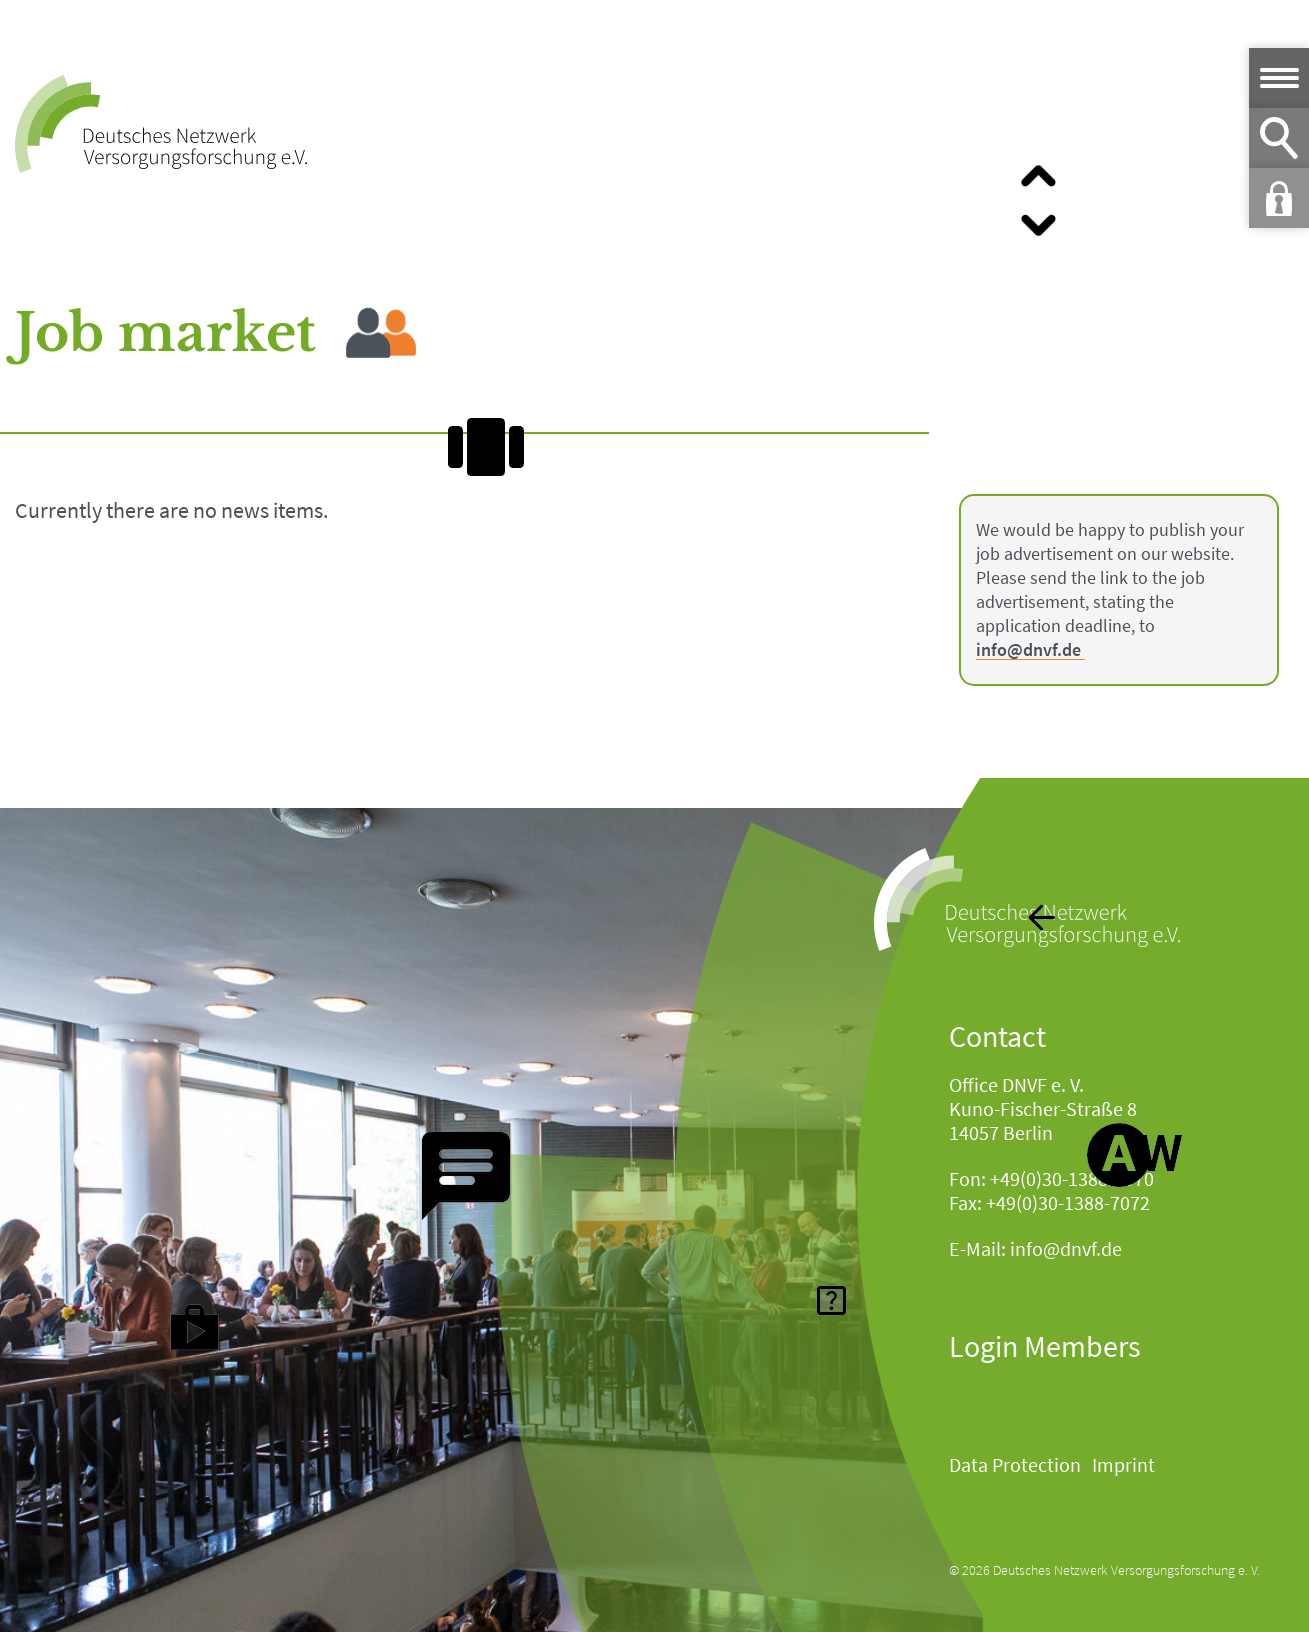 This screenshot has height=1632, width=1309. What do you see at coordinates (1041, 917) in the screenshot?
I see `go back to the previous screen` at bounding box center [1041, 917].